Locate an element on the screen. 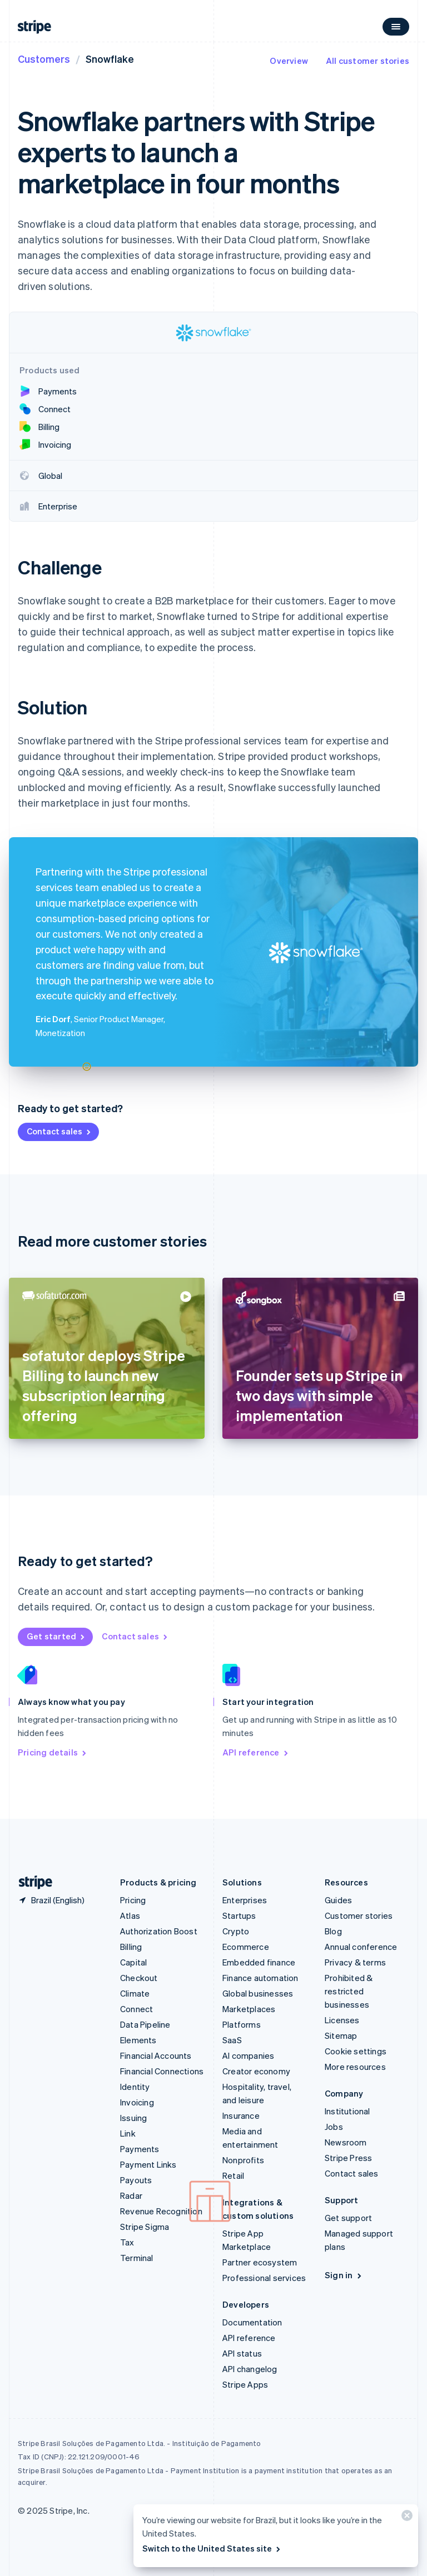 The image size is (427, 2576). indicates elevator access nearby is located at coordinates (210, 2201).